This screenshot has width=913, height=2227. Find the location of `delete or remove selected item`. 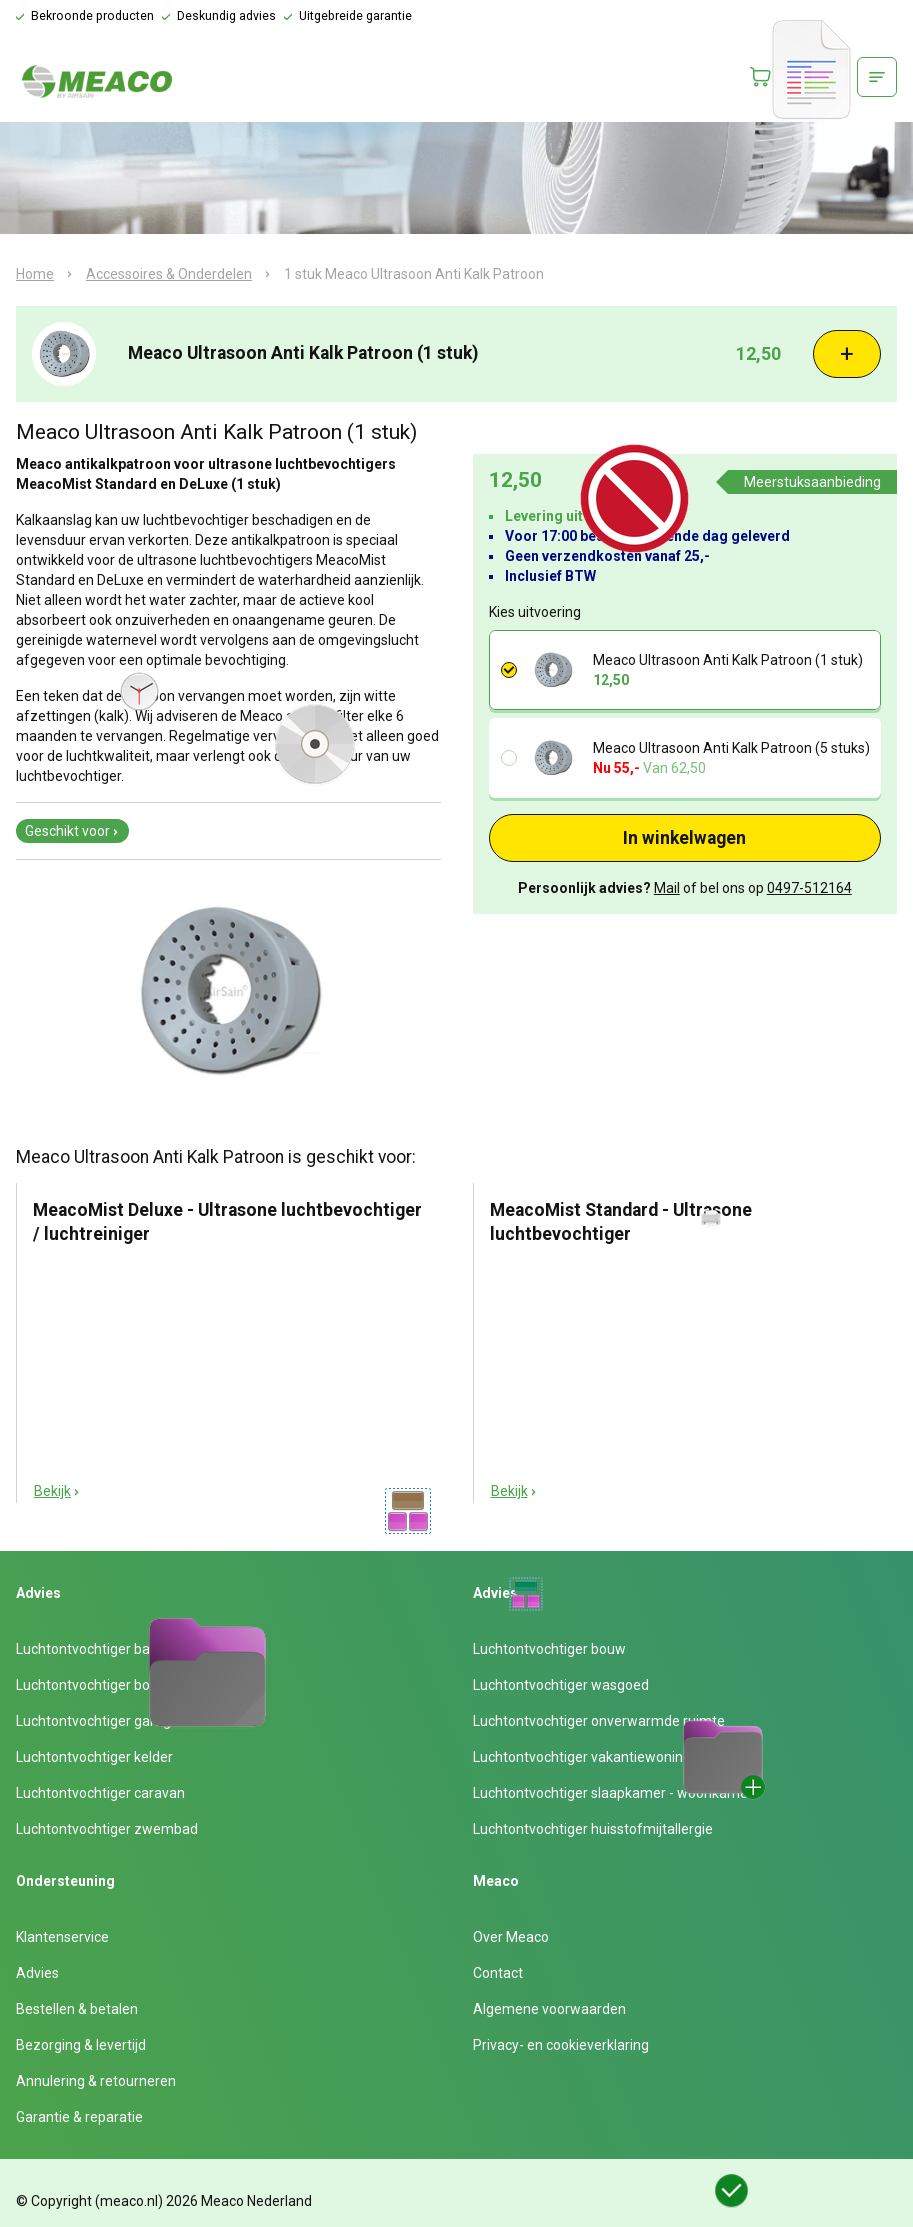

delete or remove selected item is located at coordinates (634, 498).